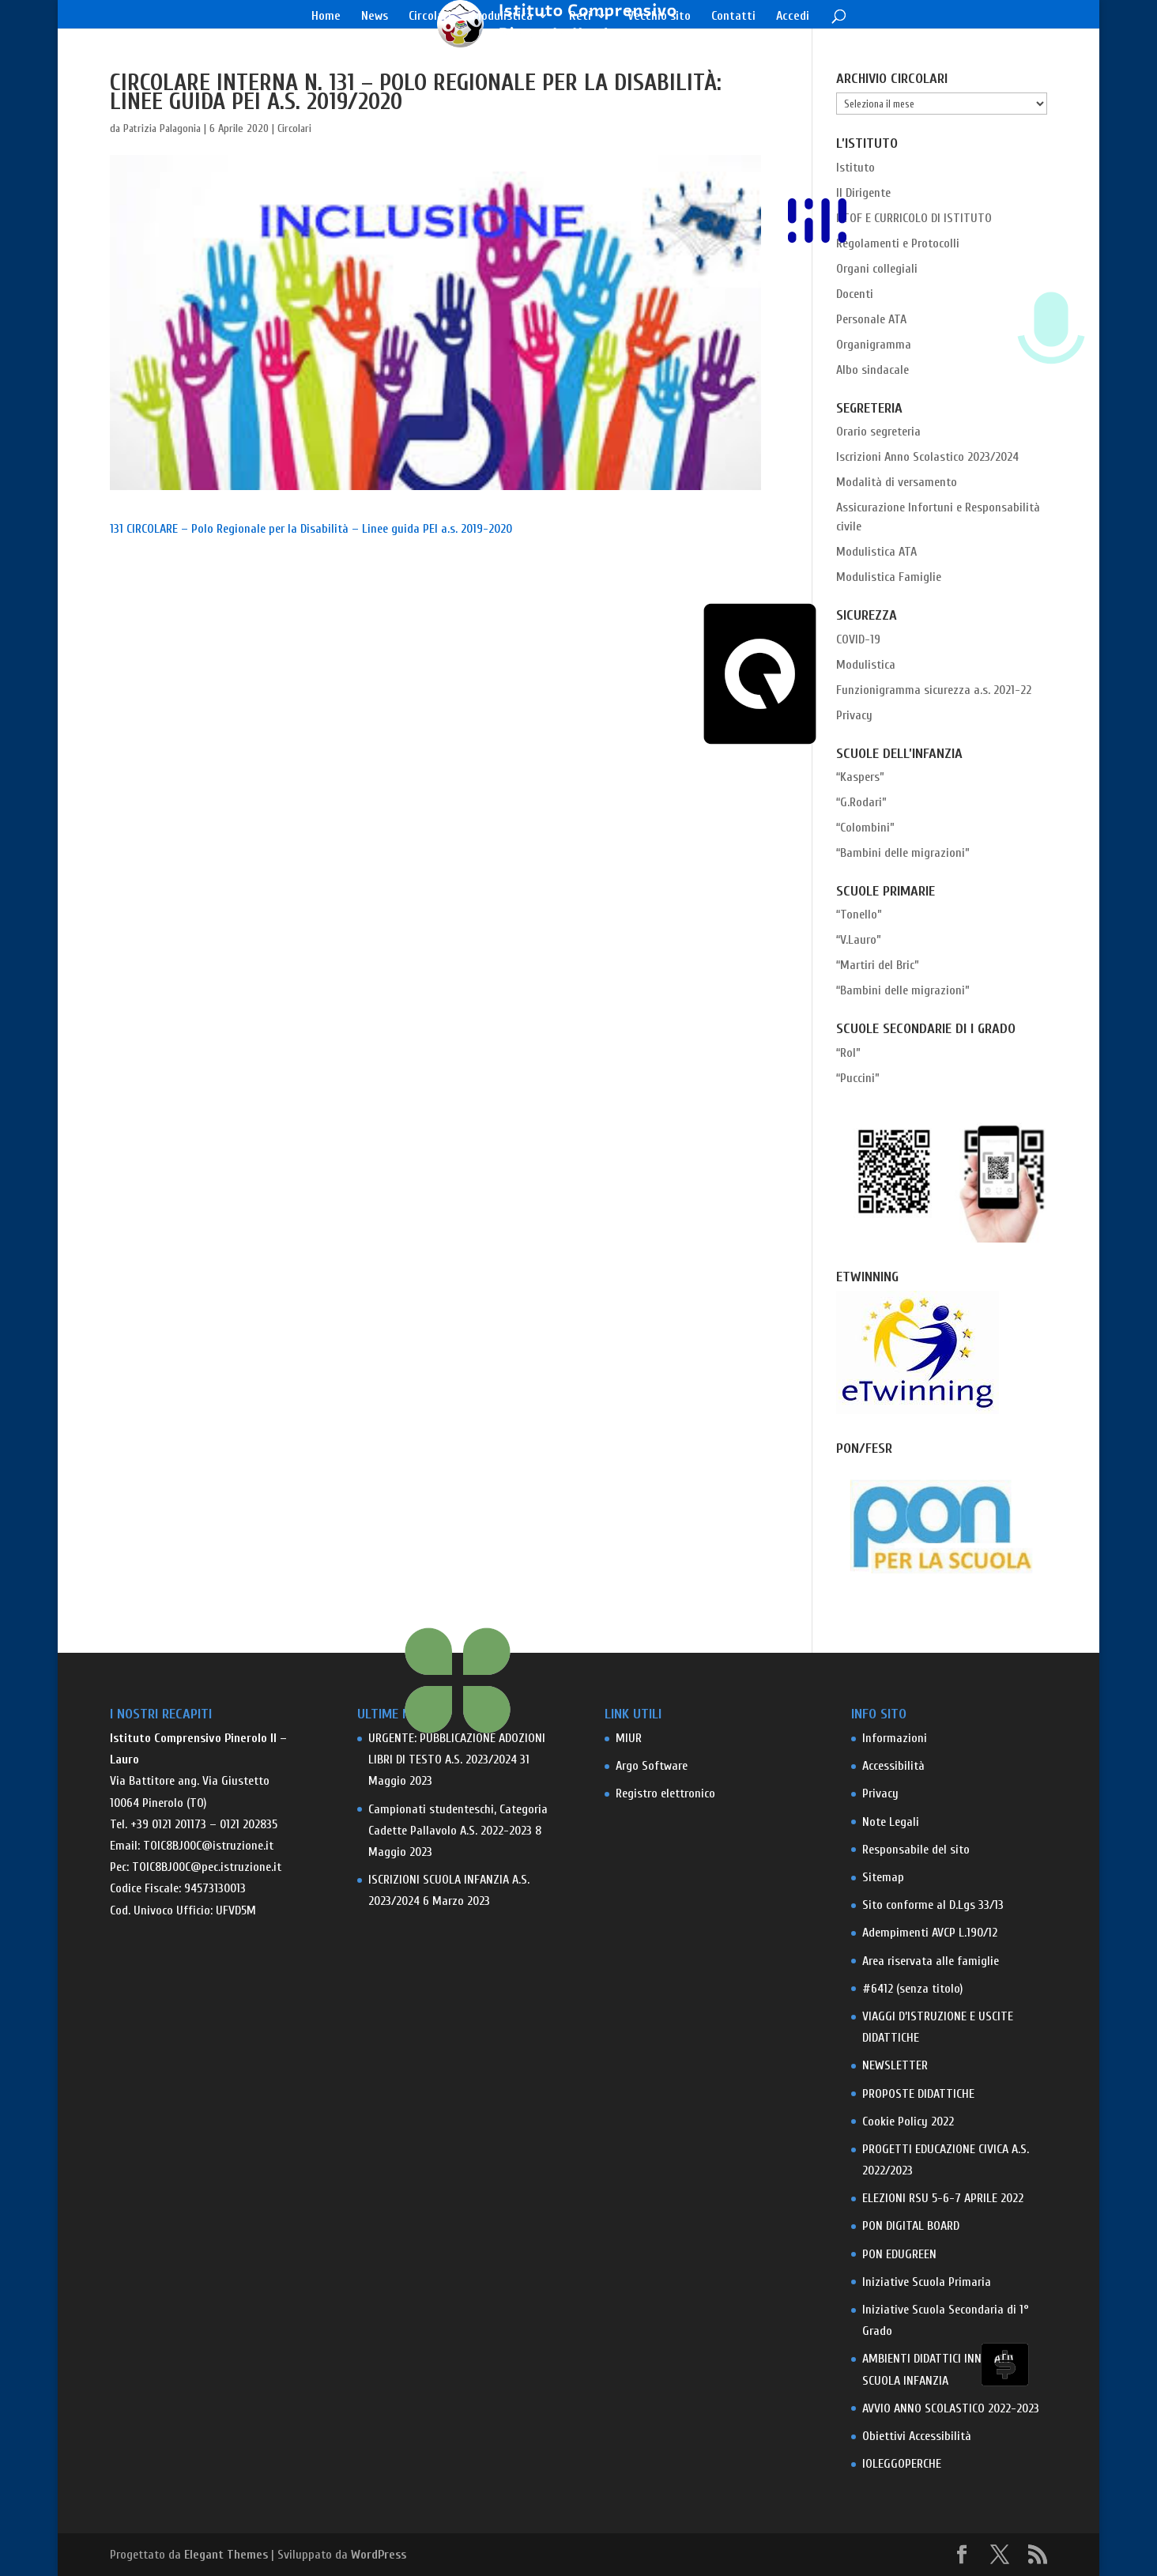 The height and width of the screenshot is (2576, 1157). Describe the element at coordinates (458, 1680) in the screenshot. I see `open the app drawer or launcher` at that location.